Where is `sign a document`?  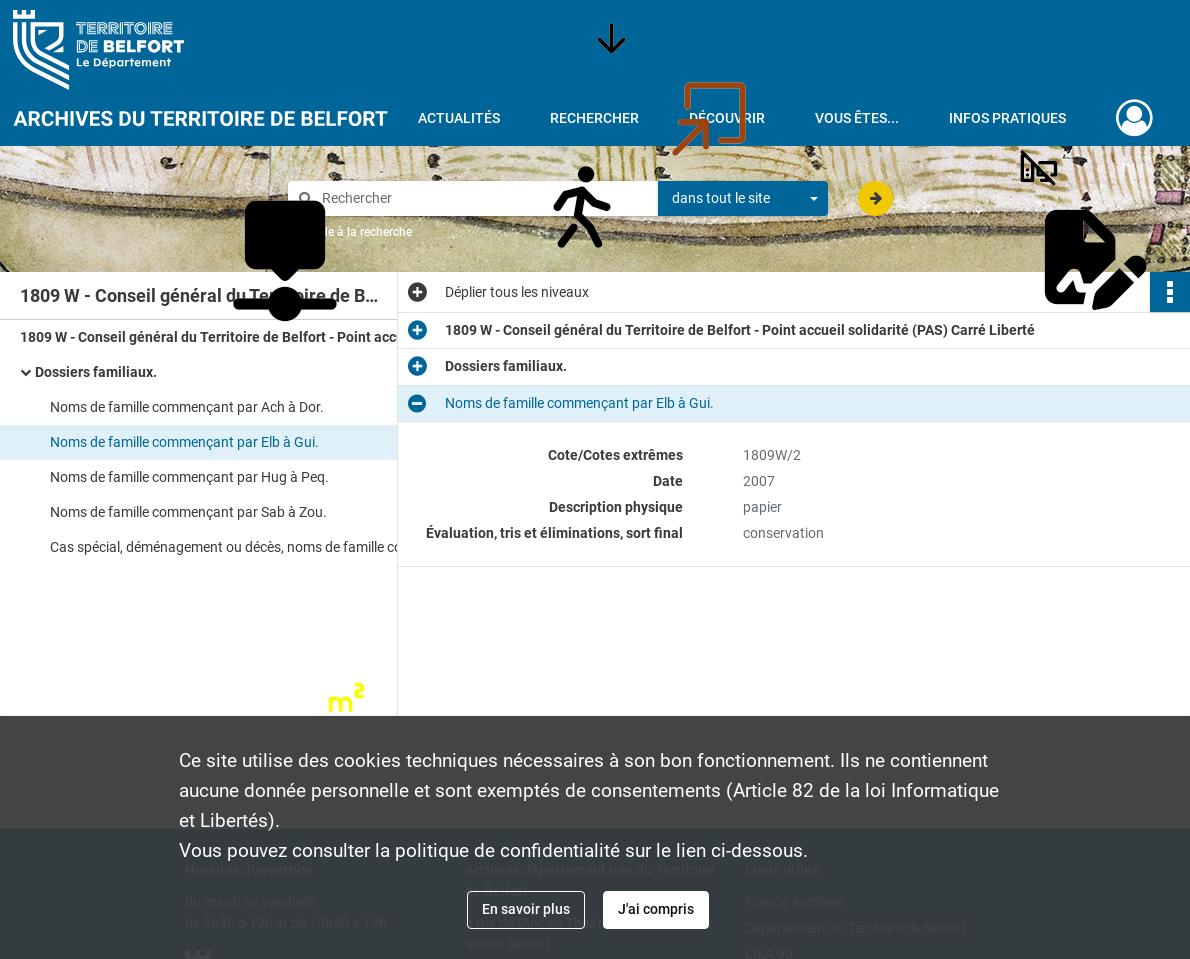
sign a document is located at coordinates (1092, 257).